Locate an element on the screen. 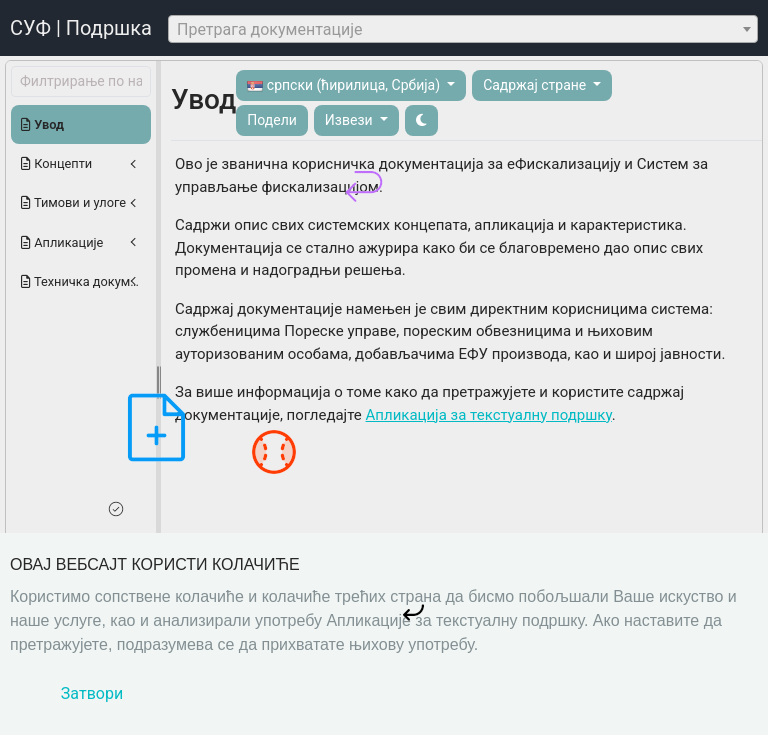  indicates task or action completed successfully is located at coordinates (116, 509).